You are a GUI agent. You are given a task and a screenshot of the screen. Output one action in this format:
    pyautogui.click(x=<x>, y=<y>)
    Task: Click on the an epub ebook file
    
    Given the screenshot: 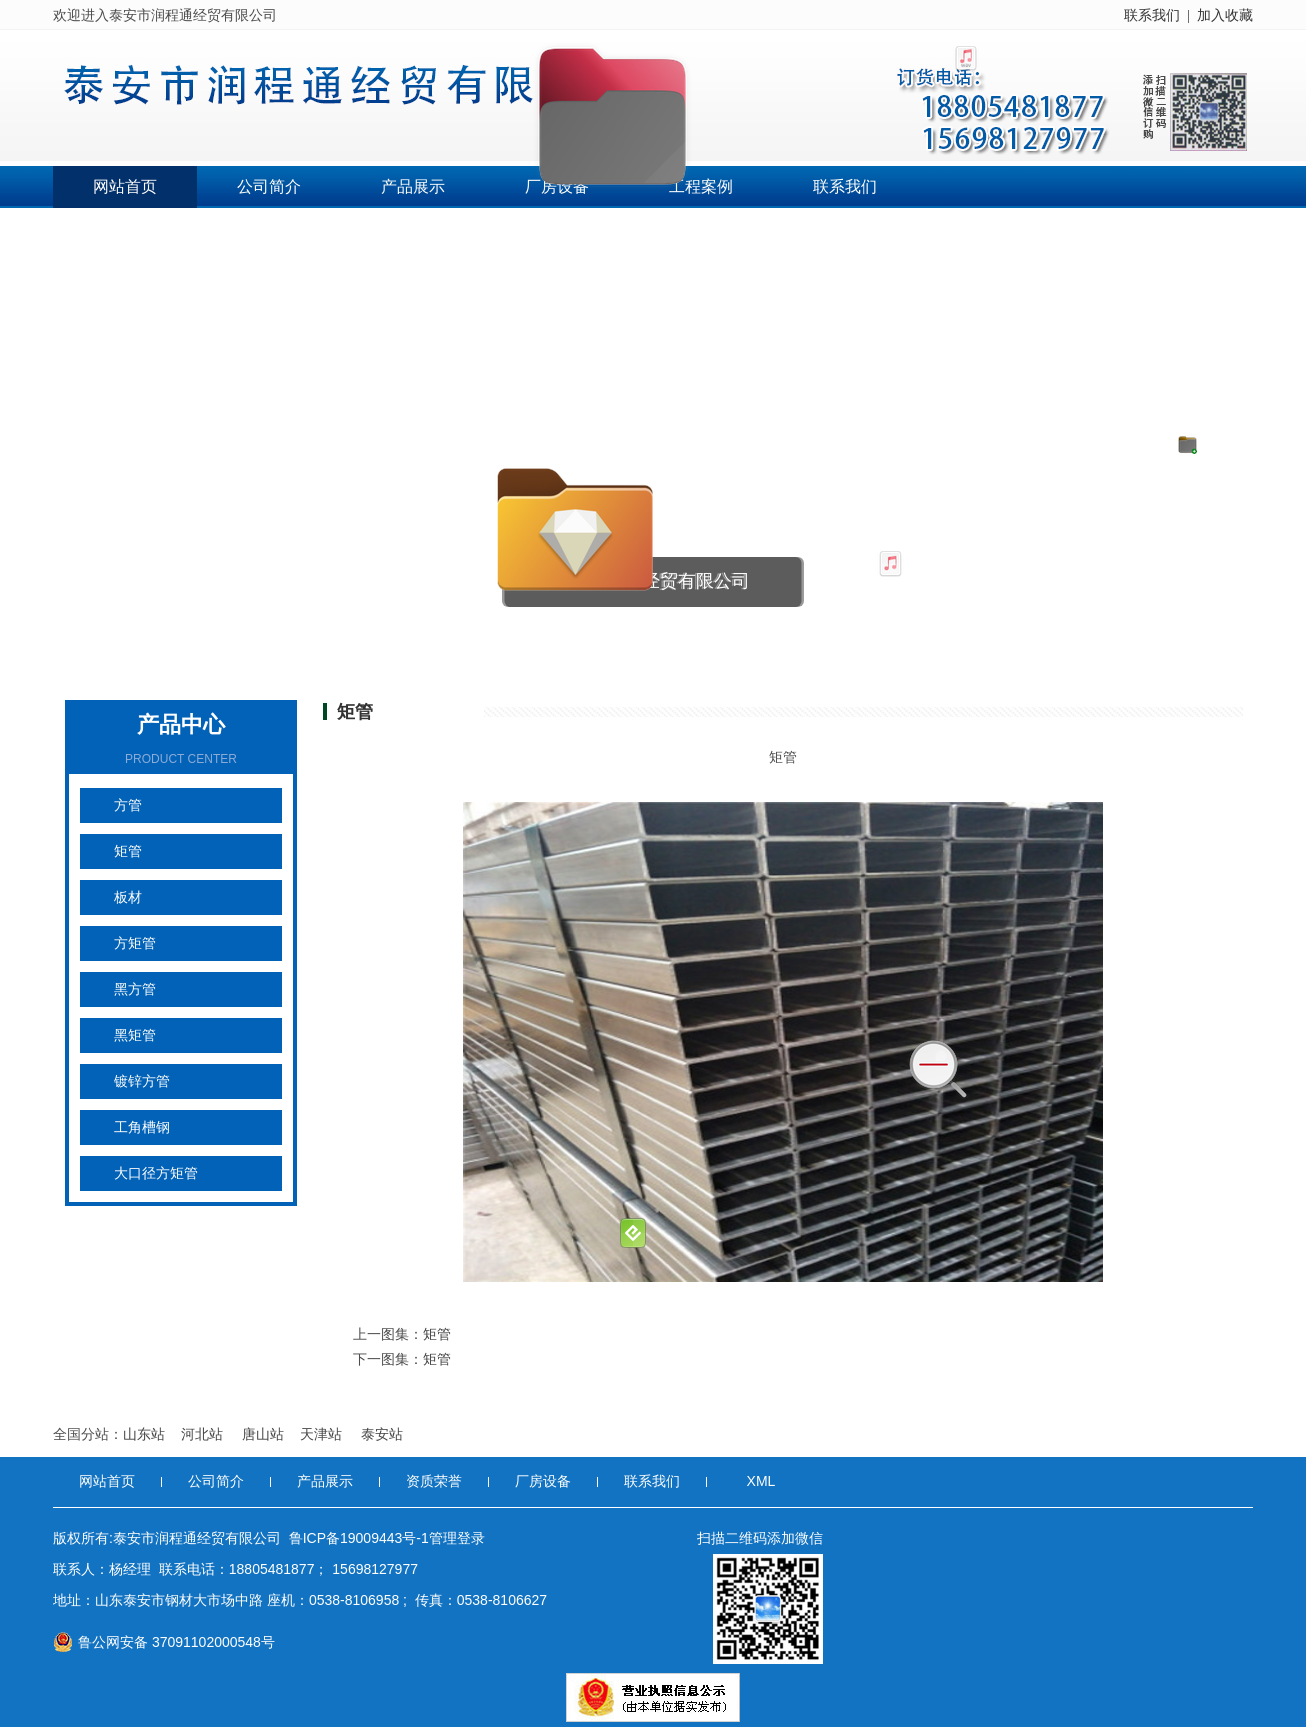 What is the action you would take?
    pyautogui.click(x=633, y=1233)
    